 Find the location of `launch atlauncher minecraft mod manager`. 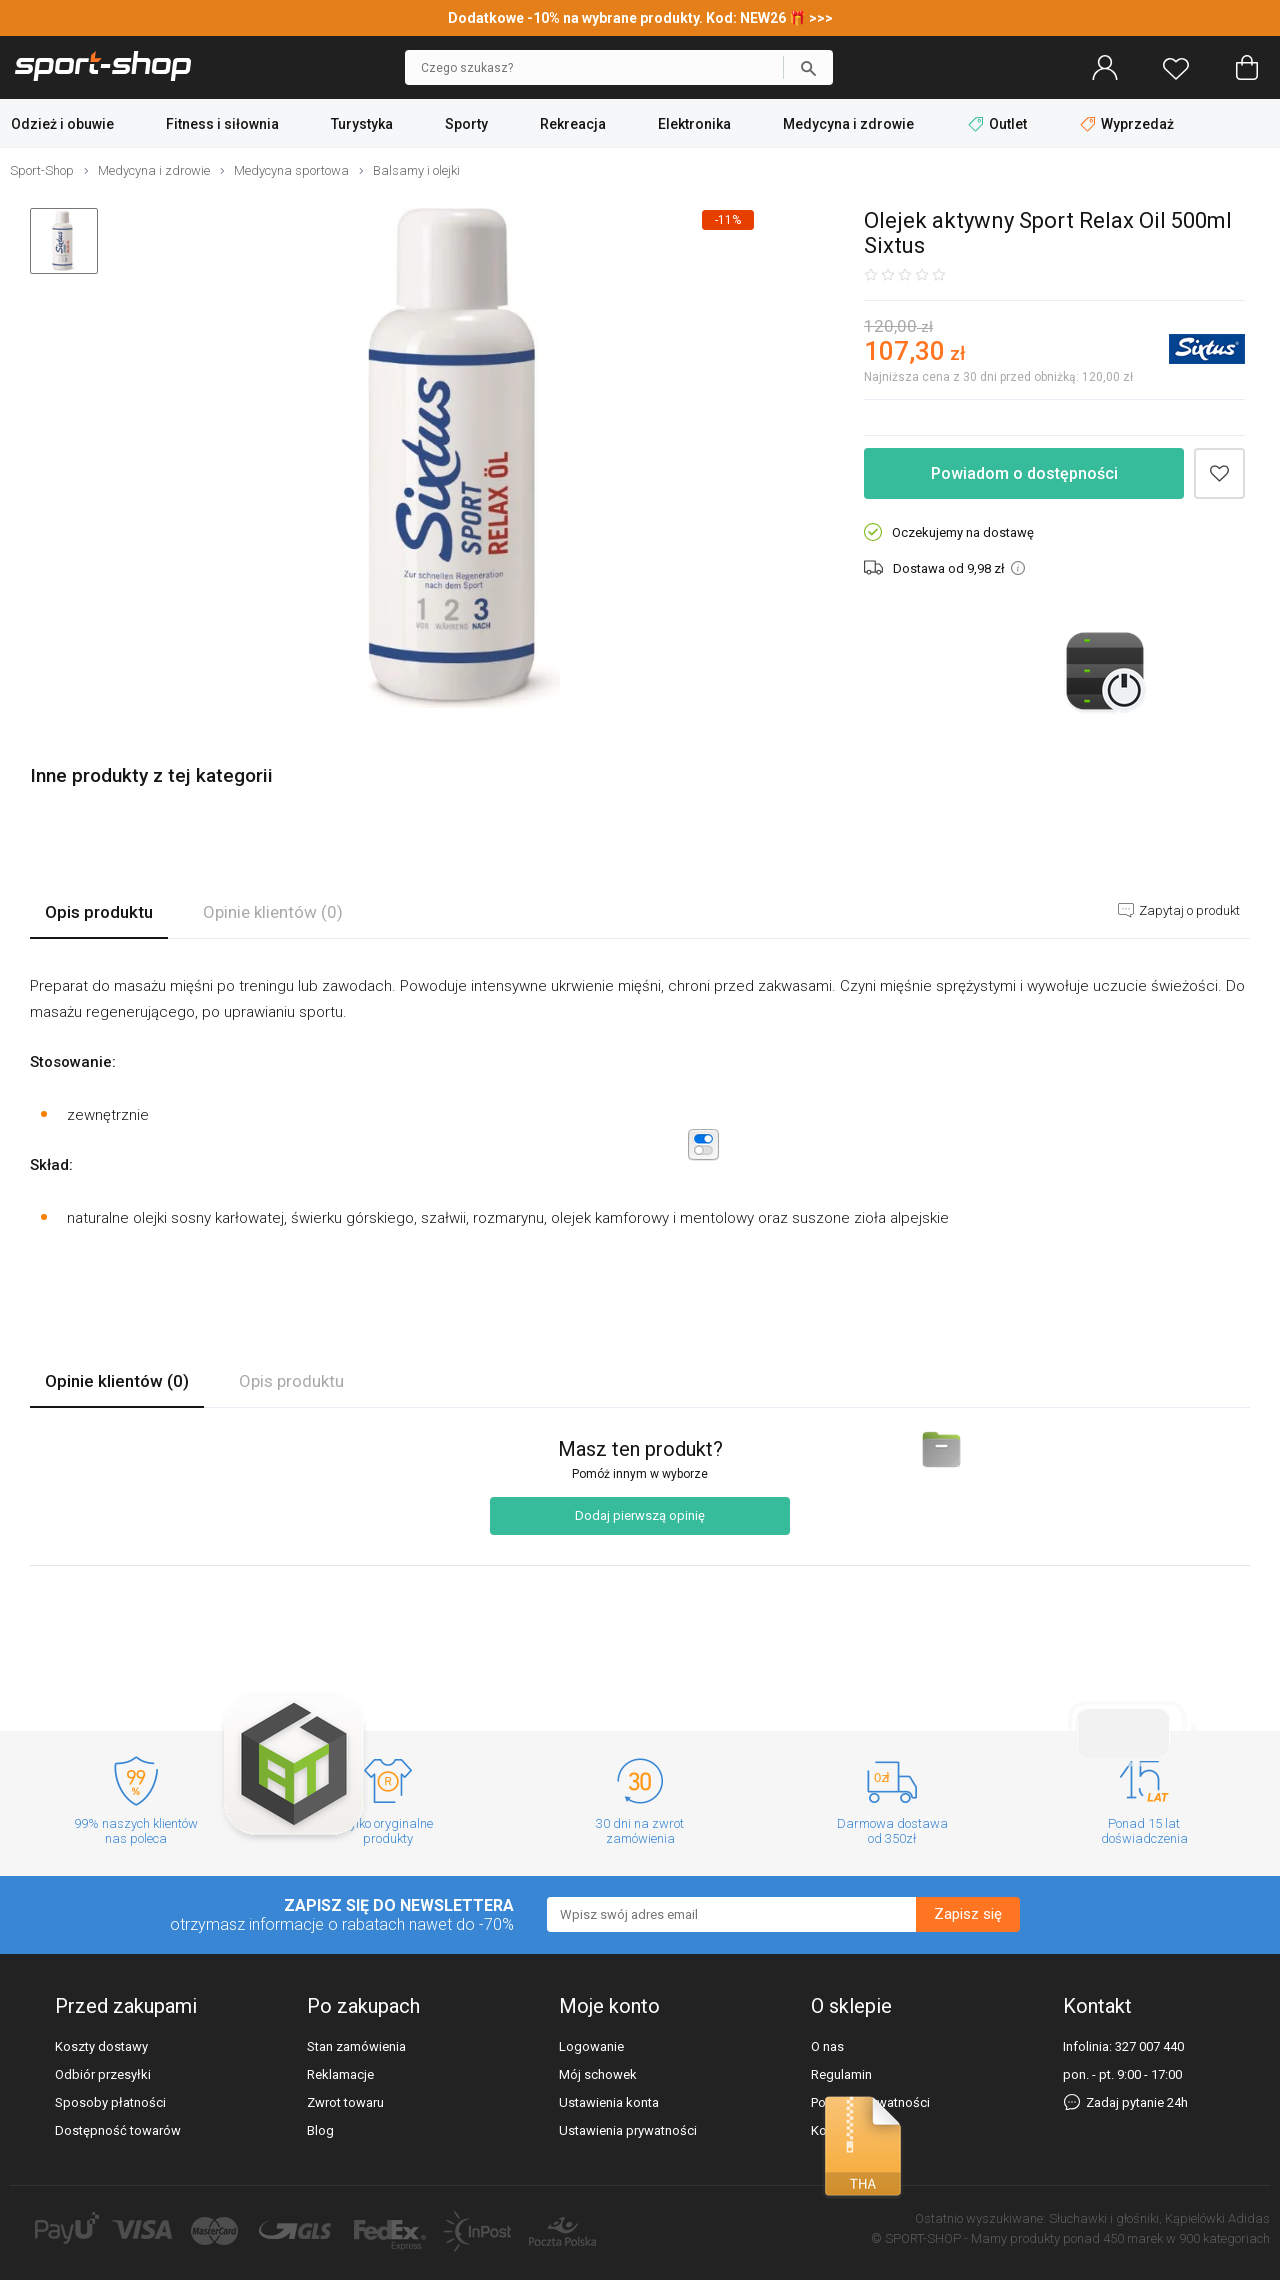

launch atlauncher minecraft mod manager is located at coordinates (294, 1765).